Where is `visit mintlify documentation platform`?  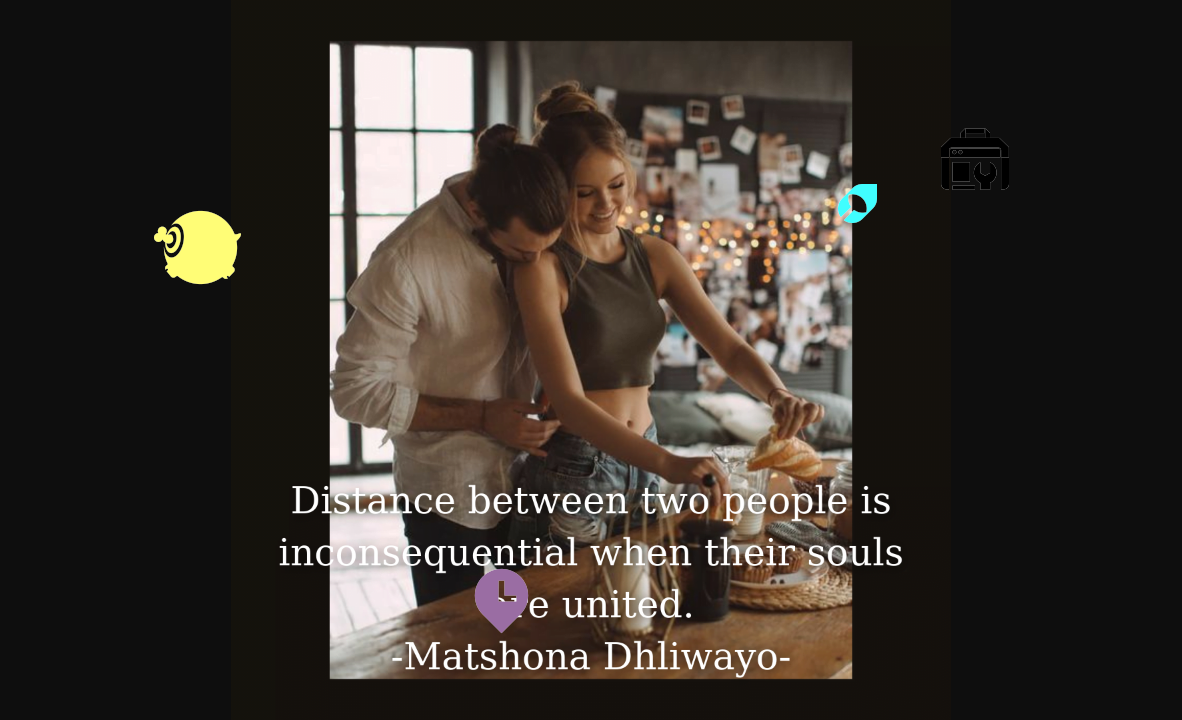
visit mintlify documentation platform is located at coordinates (857, 203).